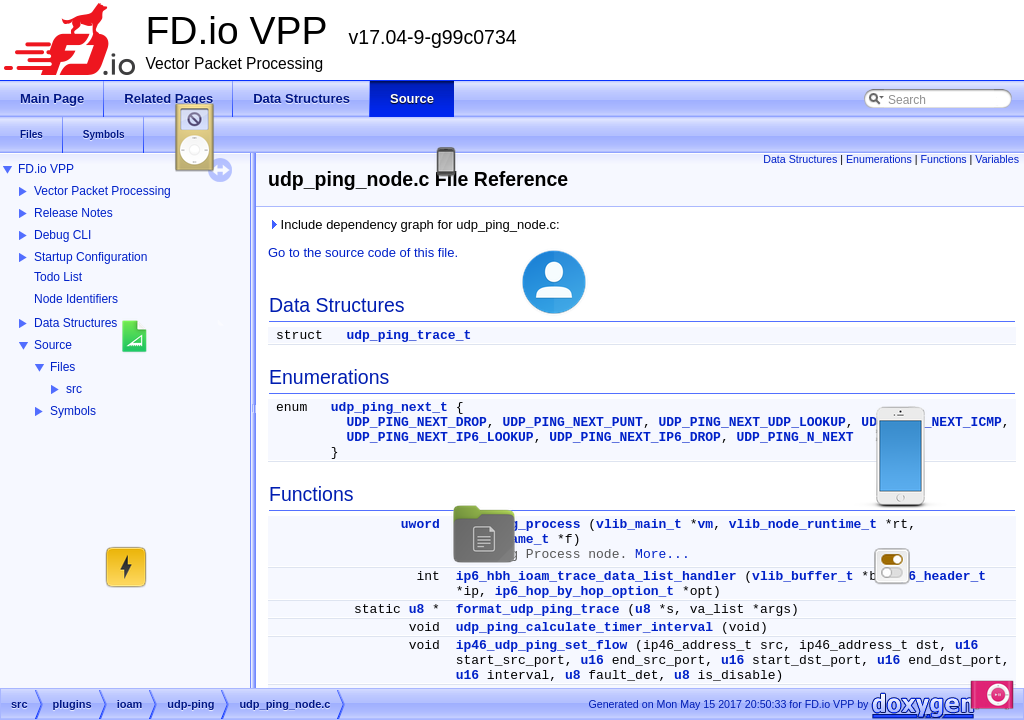  What do you see at coordinates (194, 137) in the screenshot?
I see `iPod mini device in gold color` at bounding box center [194, 137].